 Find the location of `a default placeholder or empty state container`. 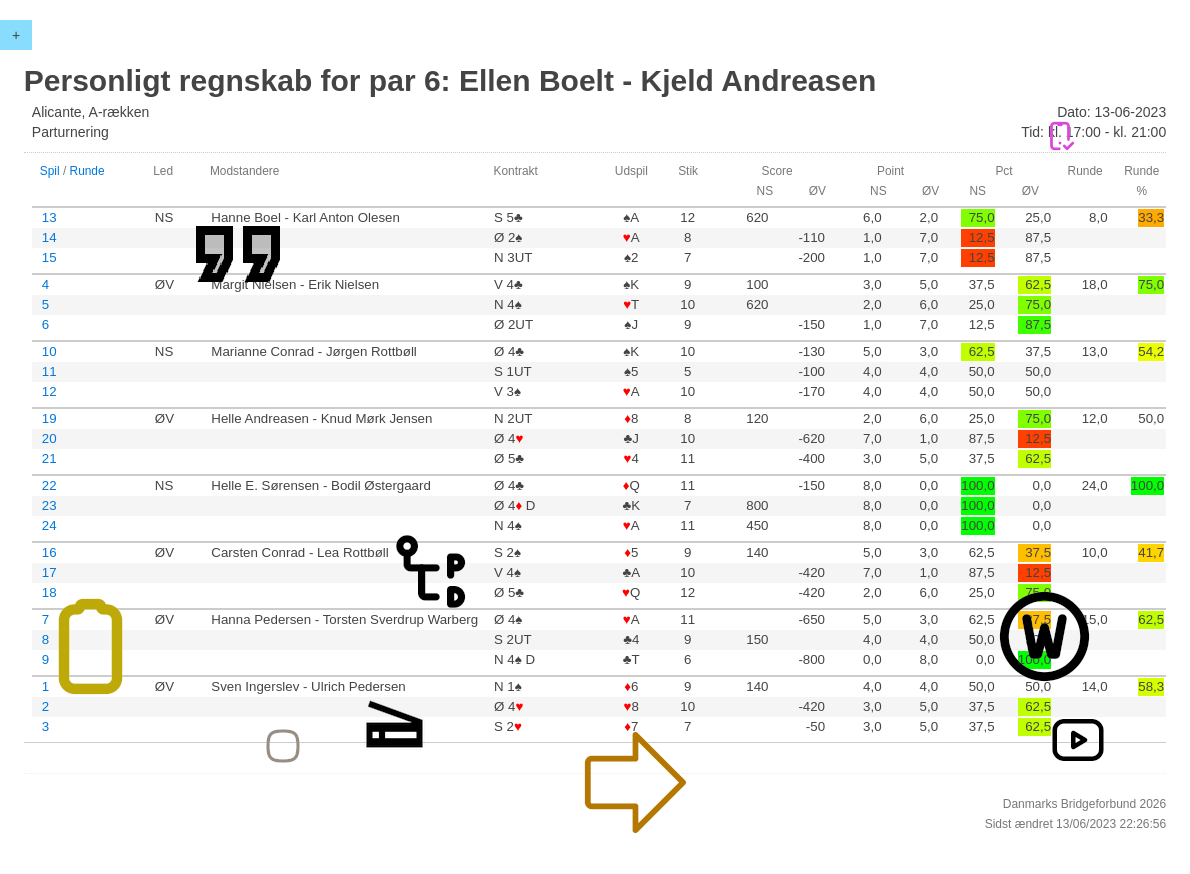

a default placeholder or empty state container is located at coordinates (283, 746).